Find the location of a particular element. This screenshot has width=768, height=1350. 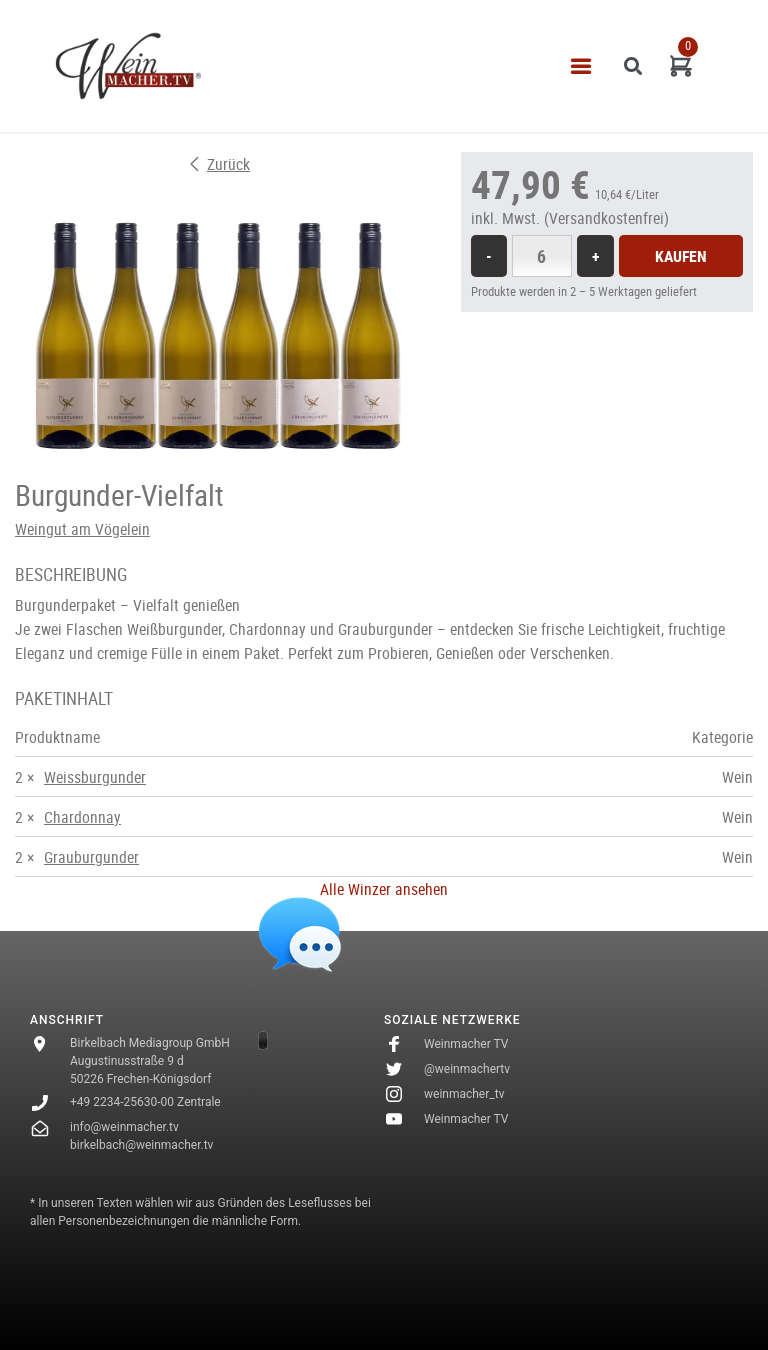

bluetooth mouse connected is located at coordinates (263, 1041).